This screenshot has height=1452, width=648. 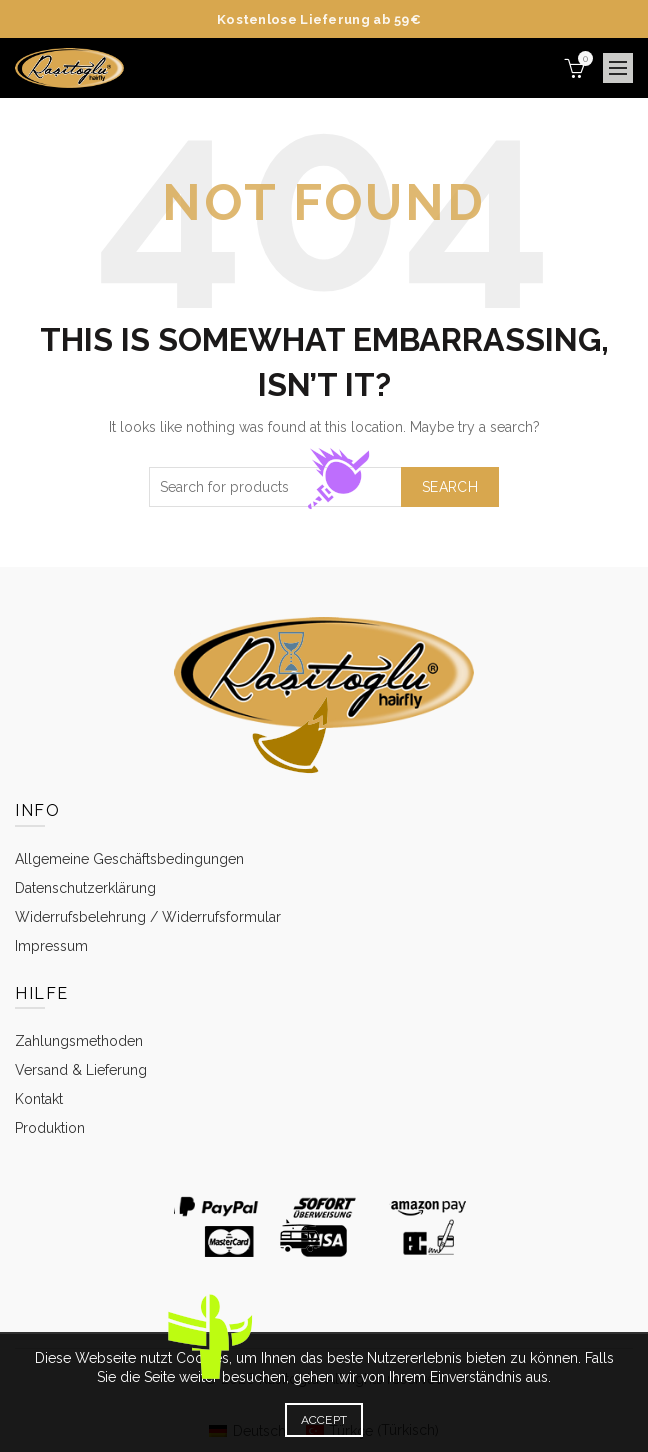 I want to click on indicates a split or divided character state, so click(x=210, y=1336).